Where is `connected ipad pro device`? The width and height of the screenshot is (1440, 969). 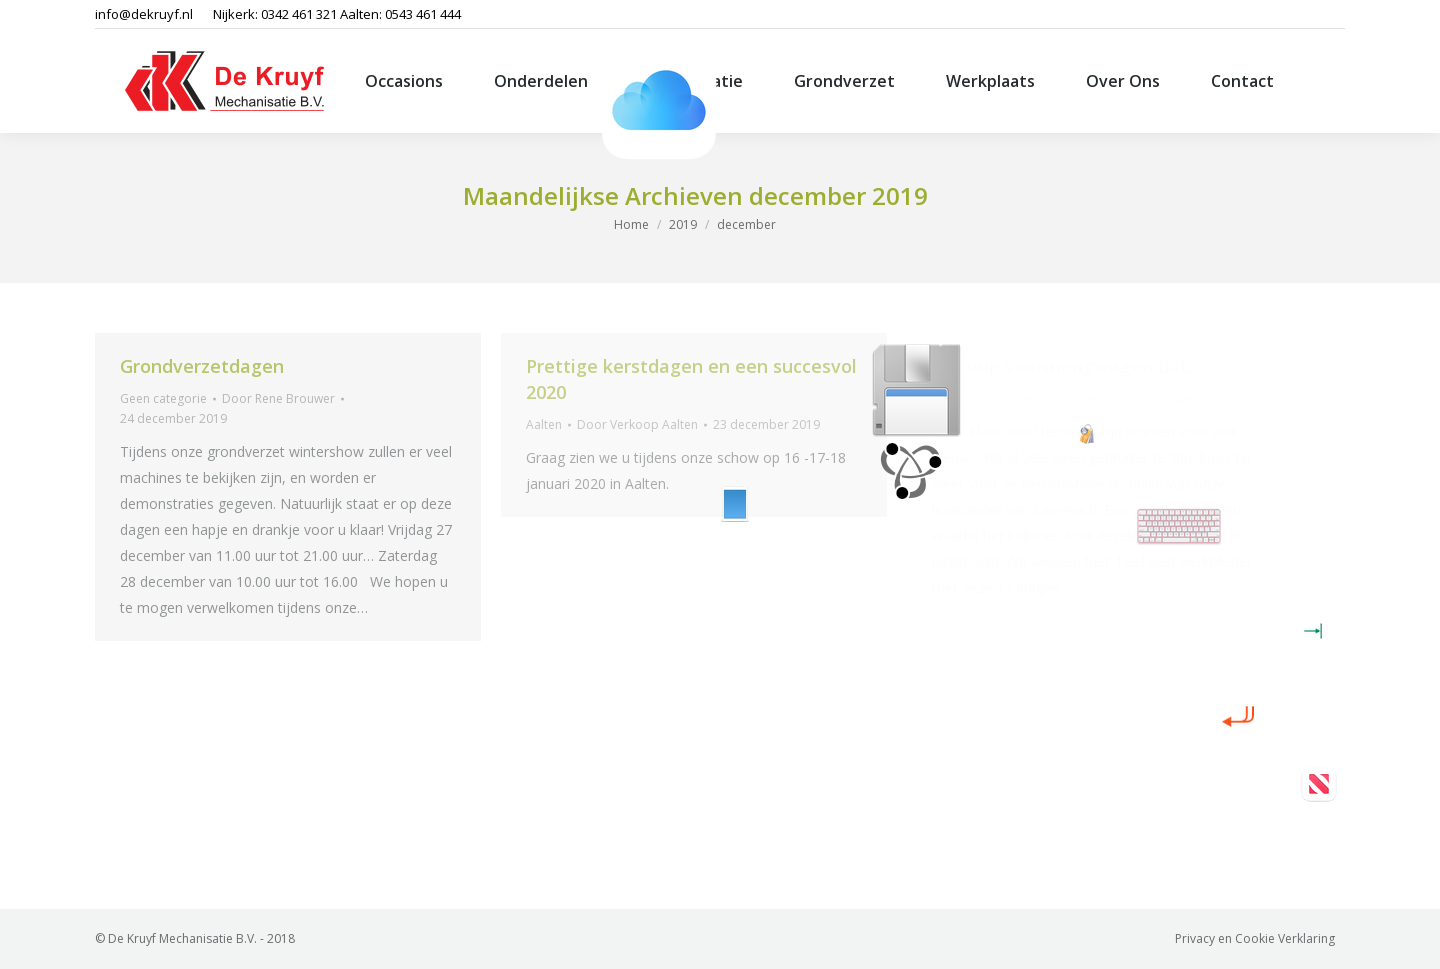 connected ipad pro device is located at coordinates (735, 504).